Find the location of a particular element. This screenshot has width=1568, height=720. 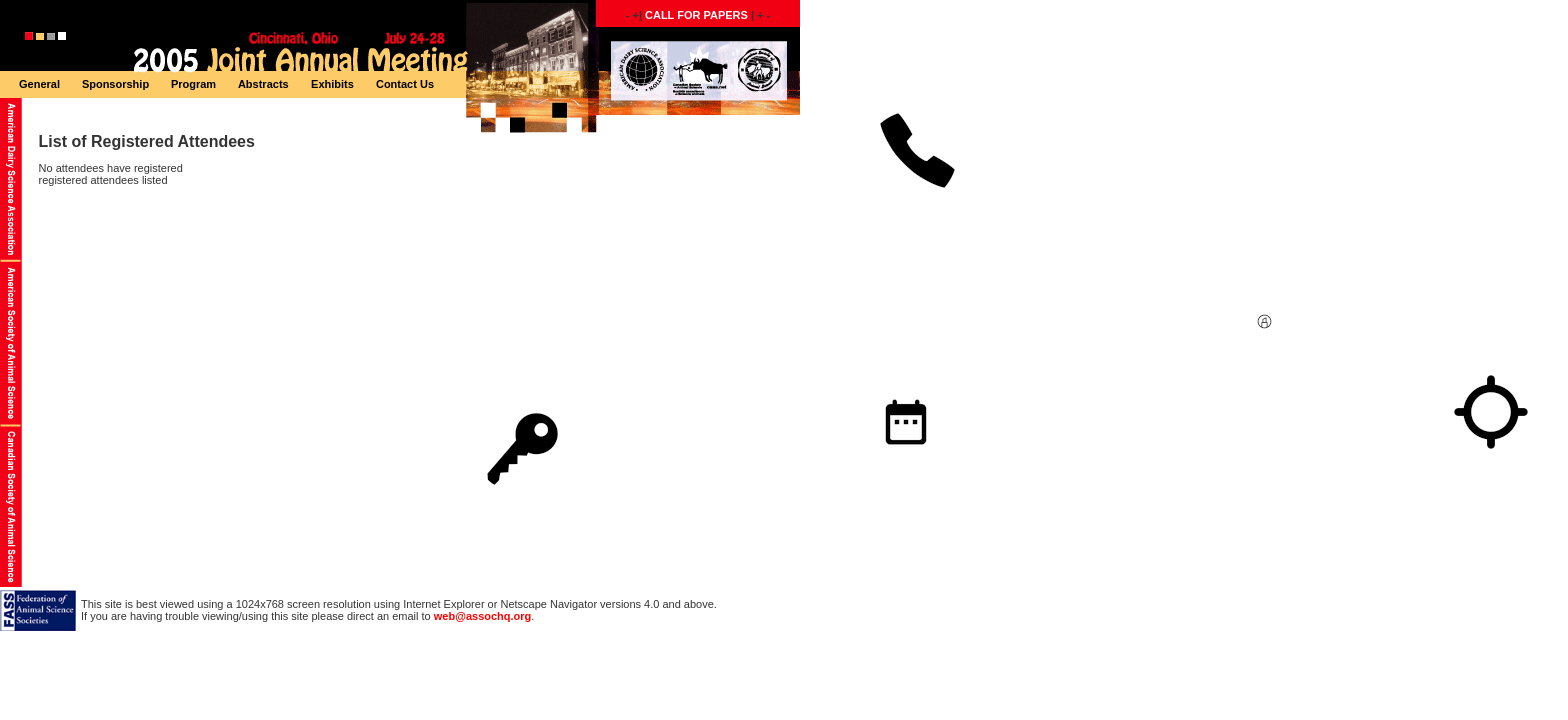

select a date range is located at coordinates (906, 422).